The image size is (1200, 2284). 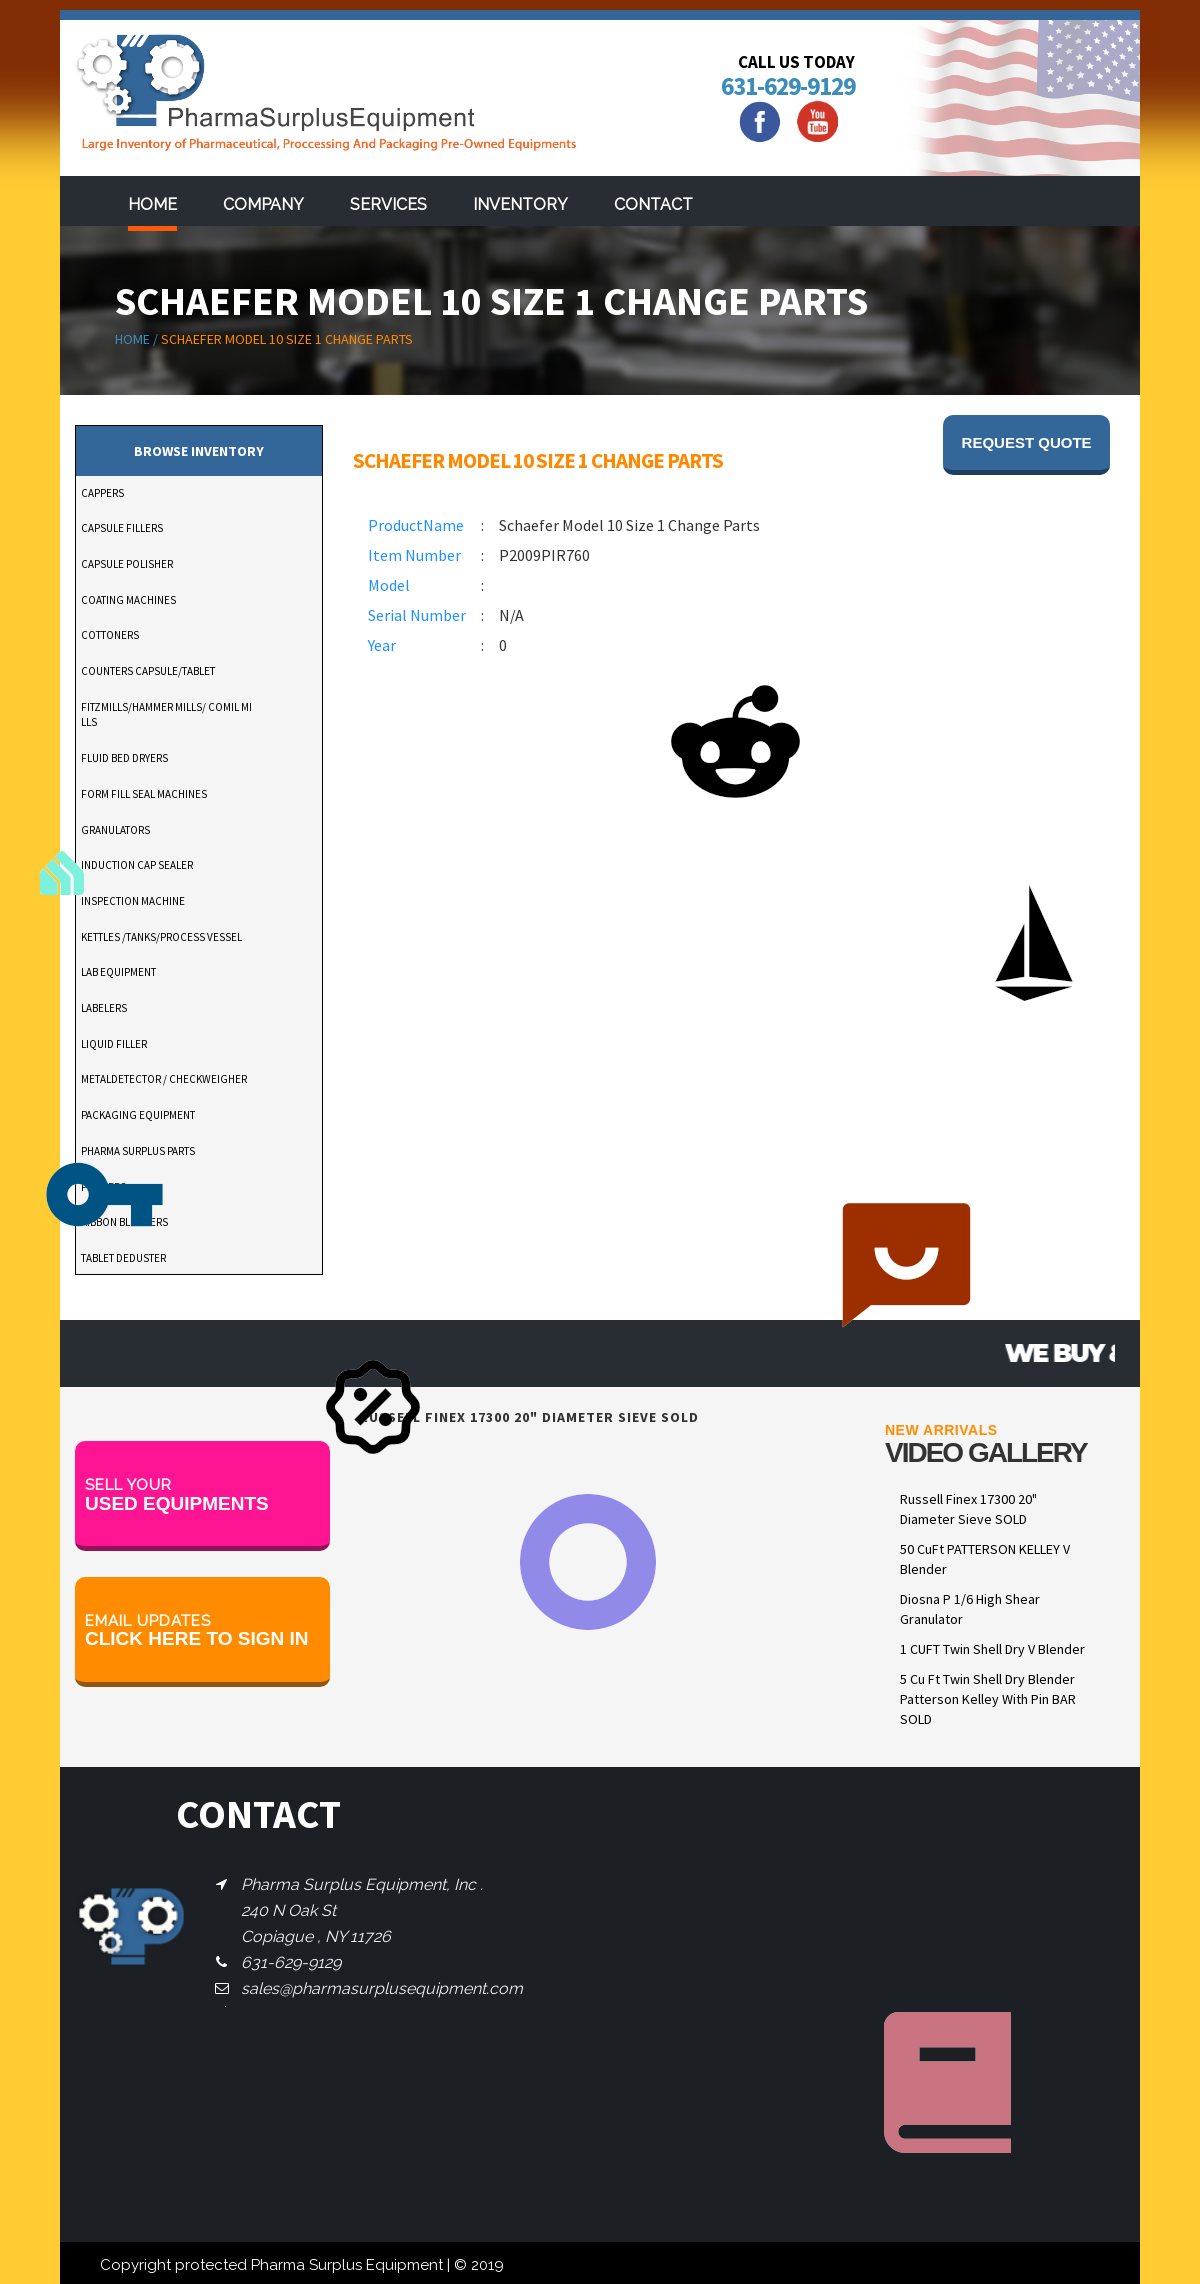 What do you see at coordinates (104, 1194) in the screenshot?
I see `access security or authentication settings` at bounding box center [104, 1194].